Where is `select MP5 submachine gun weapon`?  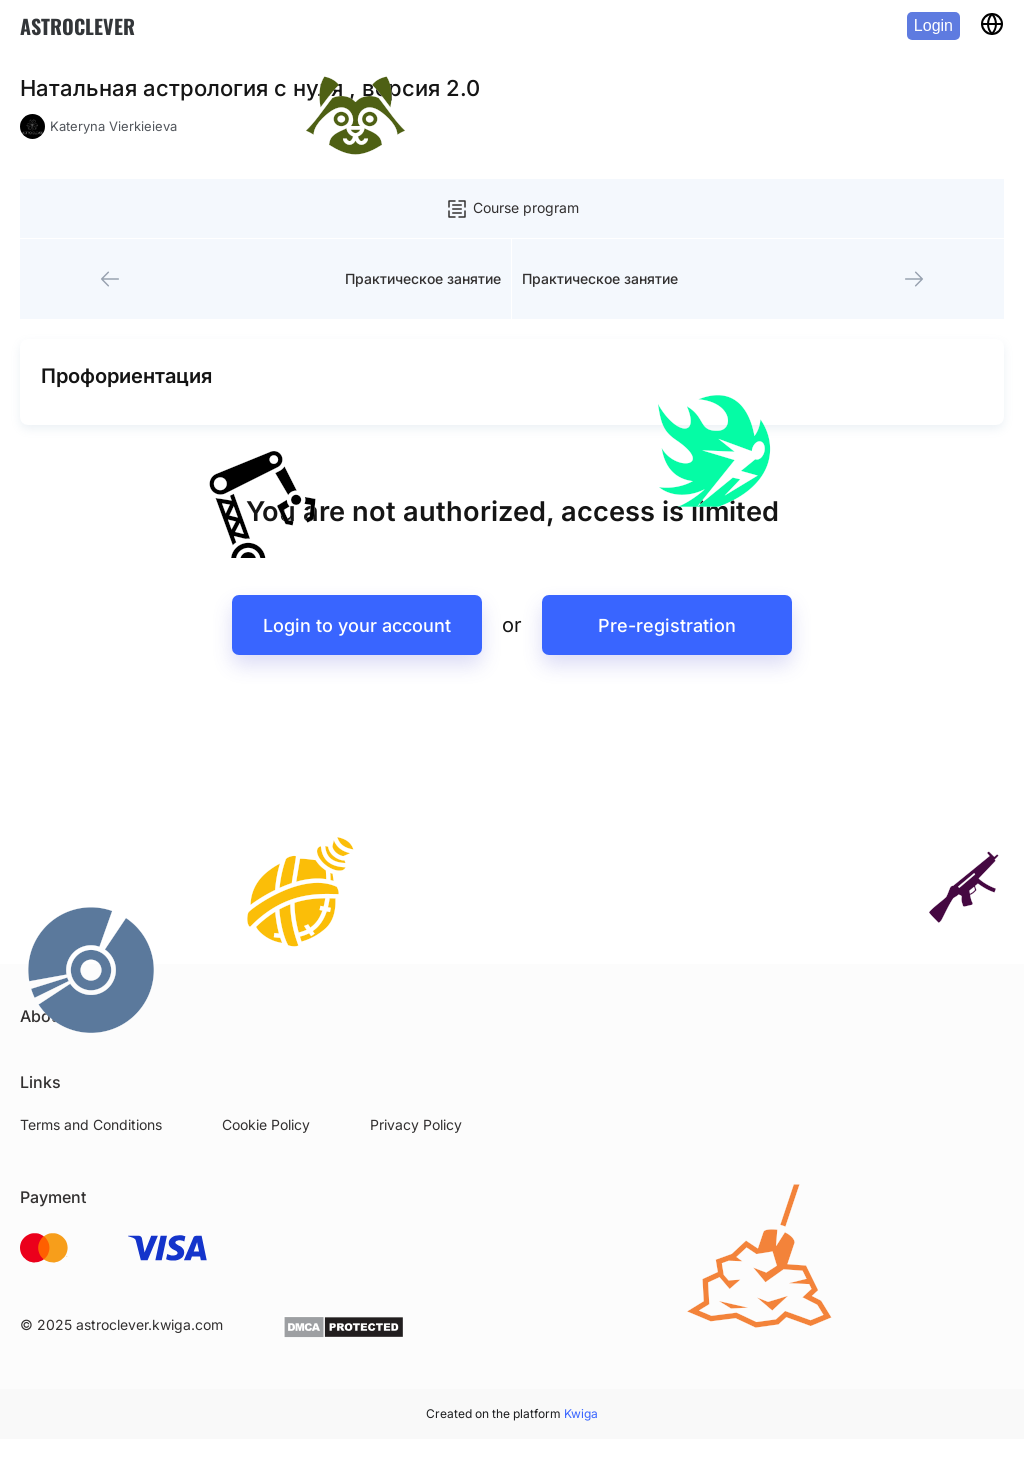
select MP5 submachine gun weapon is located at coordinates (963, 887).